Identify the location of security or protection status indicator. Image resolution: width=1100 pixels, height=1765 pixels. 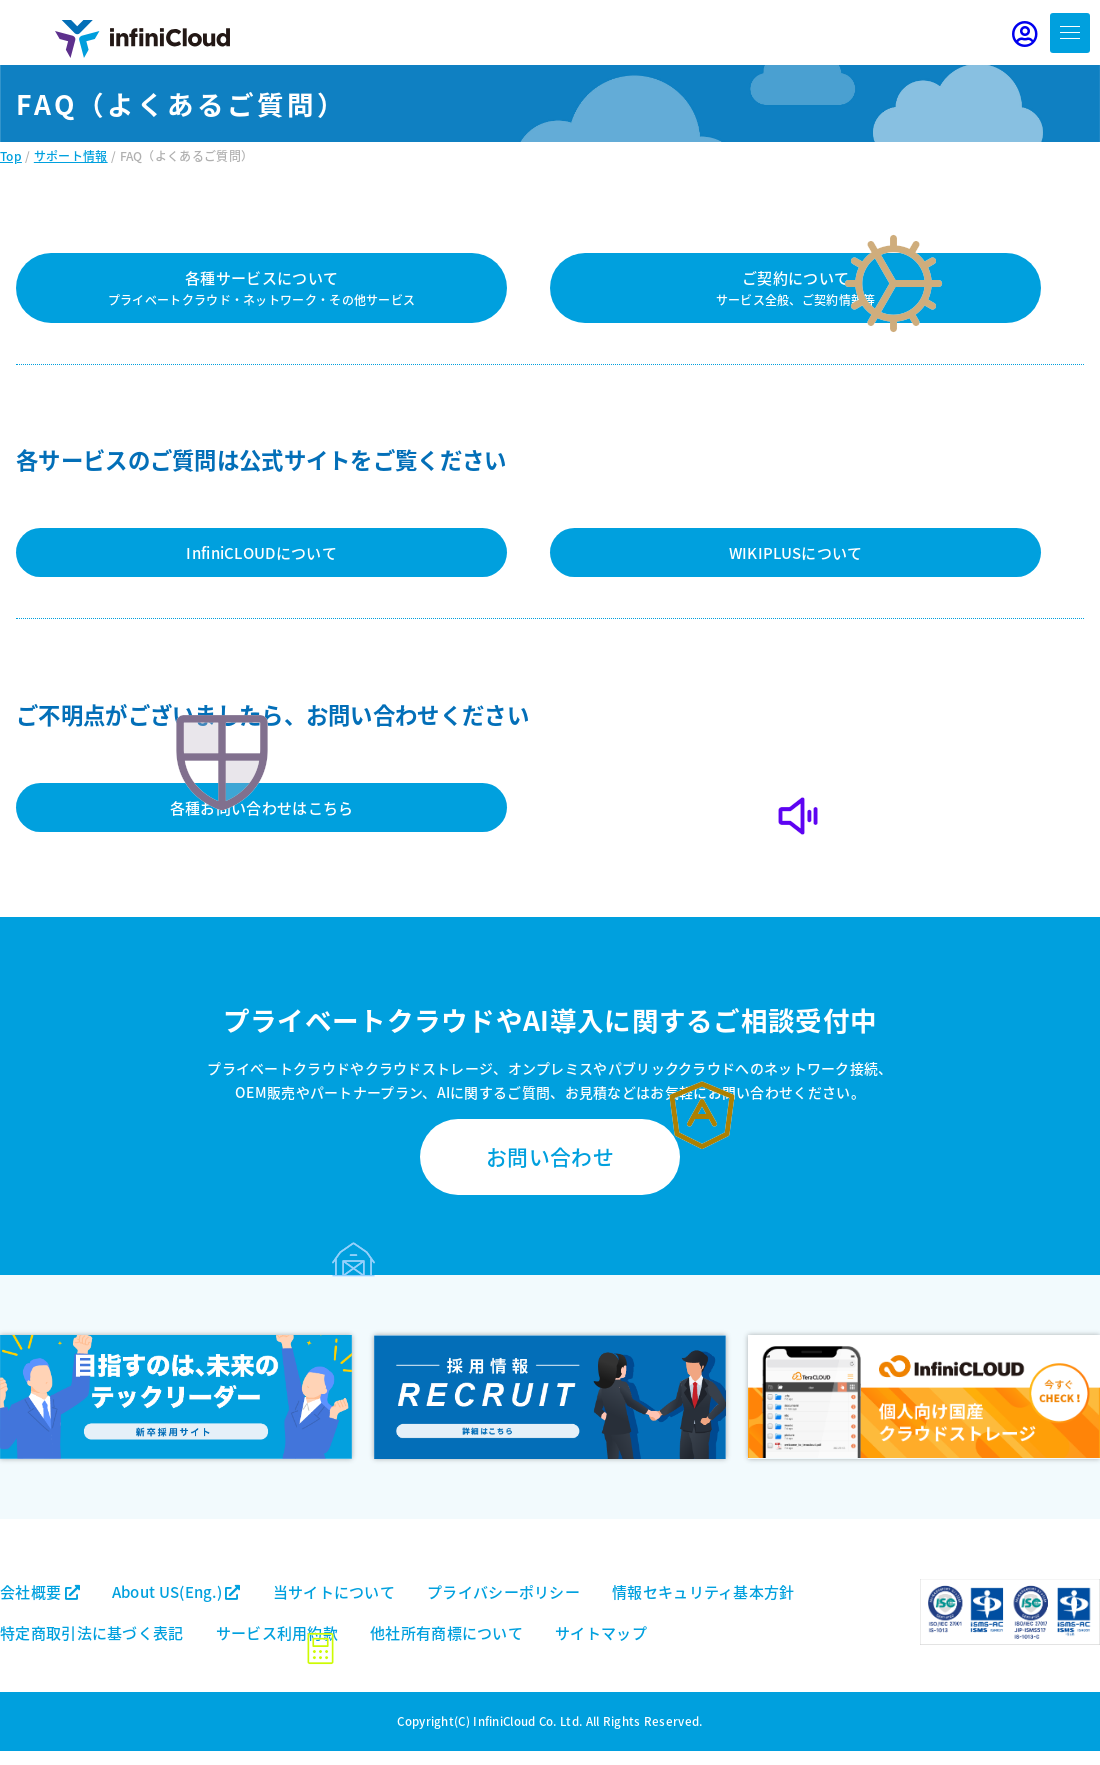
(222, 757).